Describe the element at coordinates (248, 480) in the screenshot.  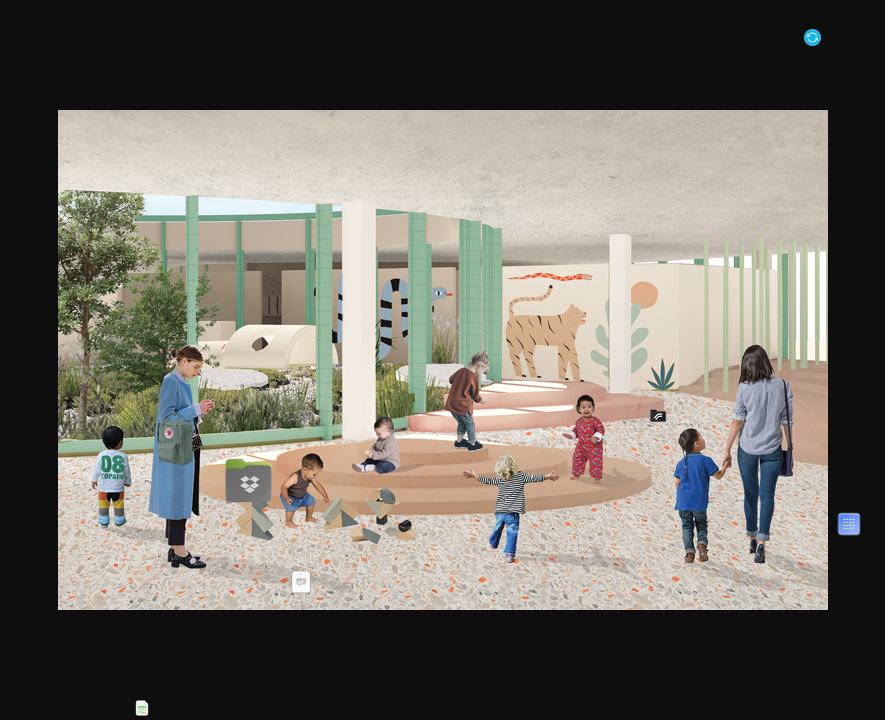
I see `open your dropbox folder` at that location.